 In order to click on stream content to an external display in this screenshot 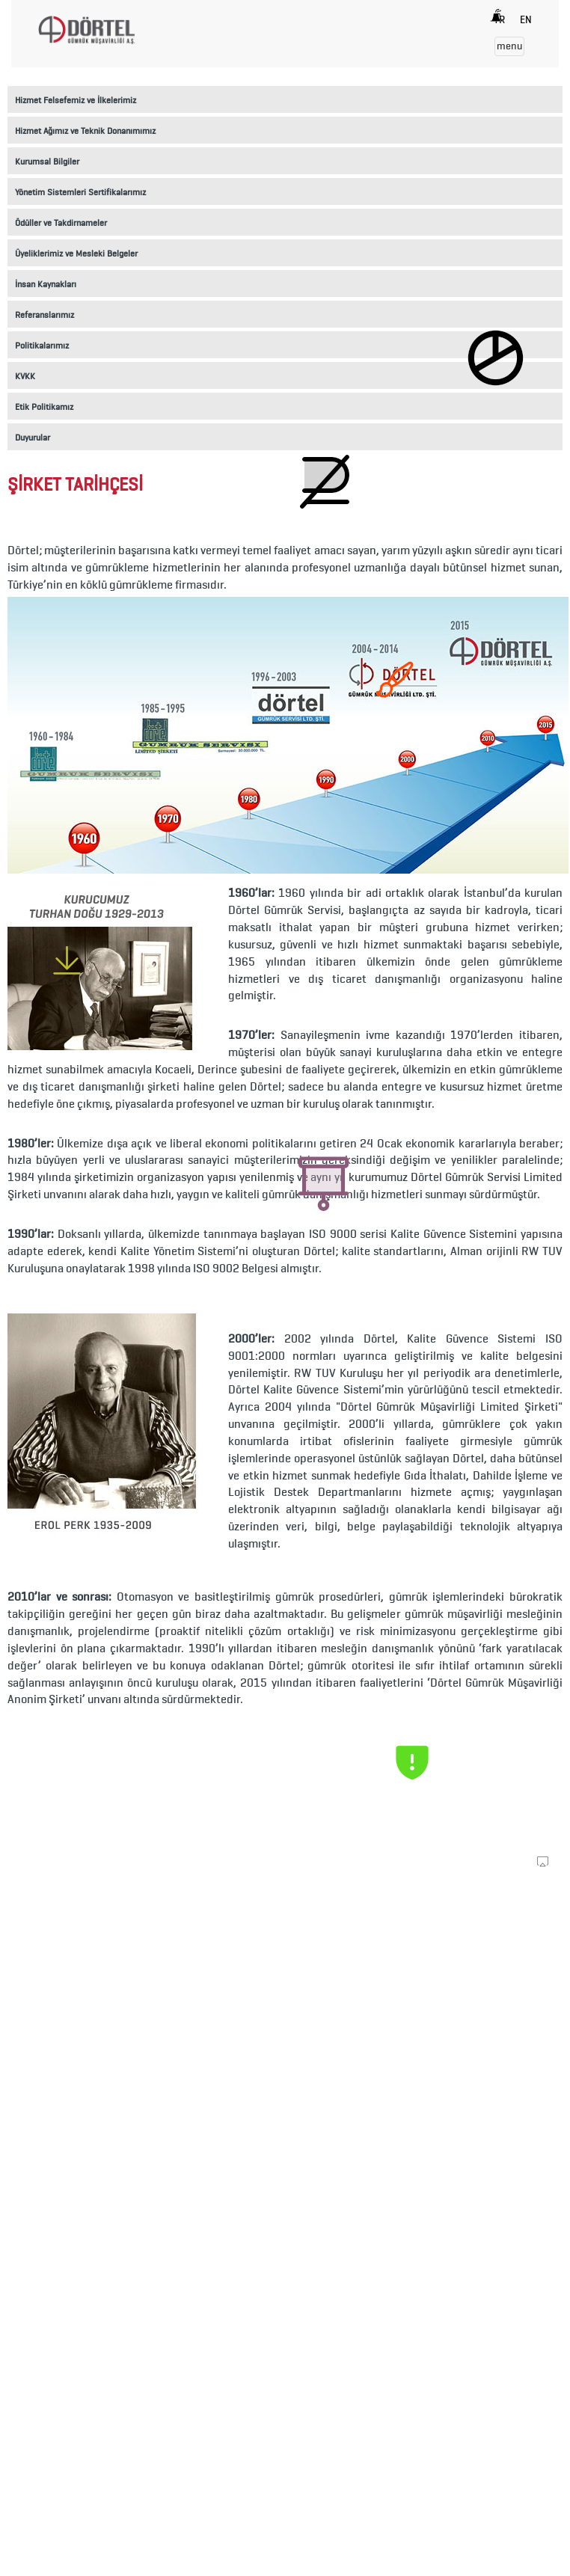, I will do `click(542, 1861)`.